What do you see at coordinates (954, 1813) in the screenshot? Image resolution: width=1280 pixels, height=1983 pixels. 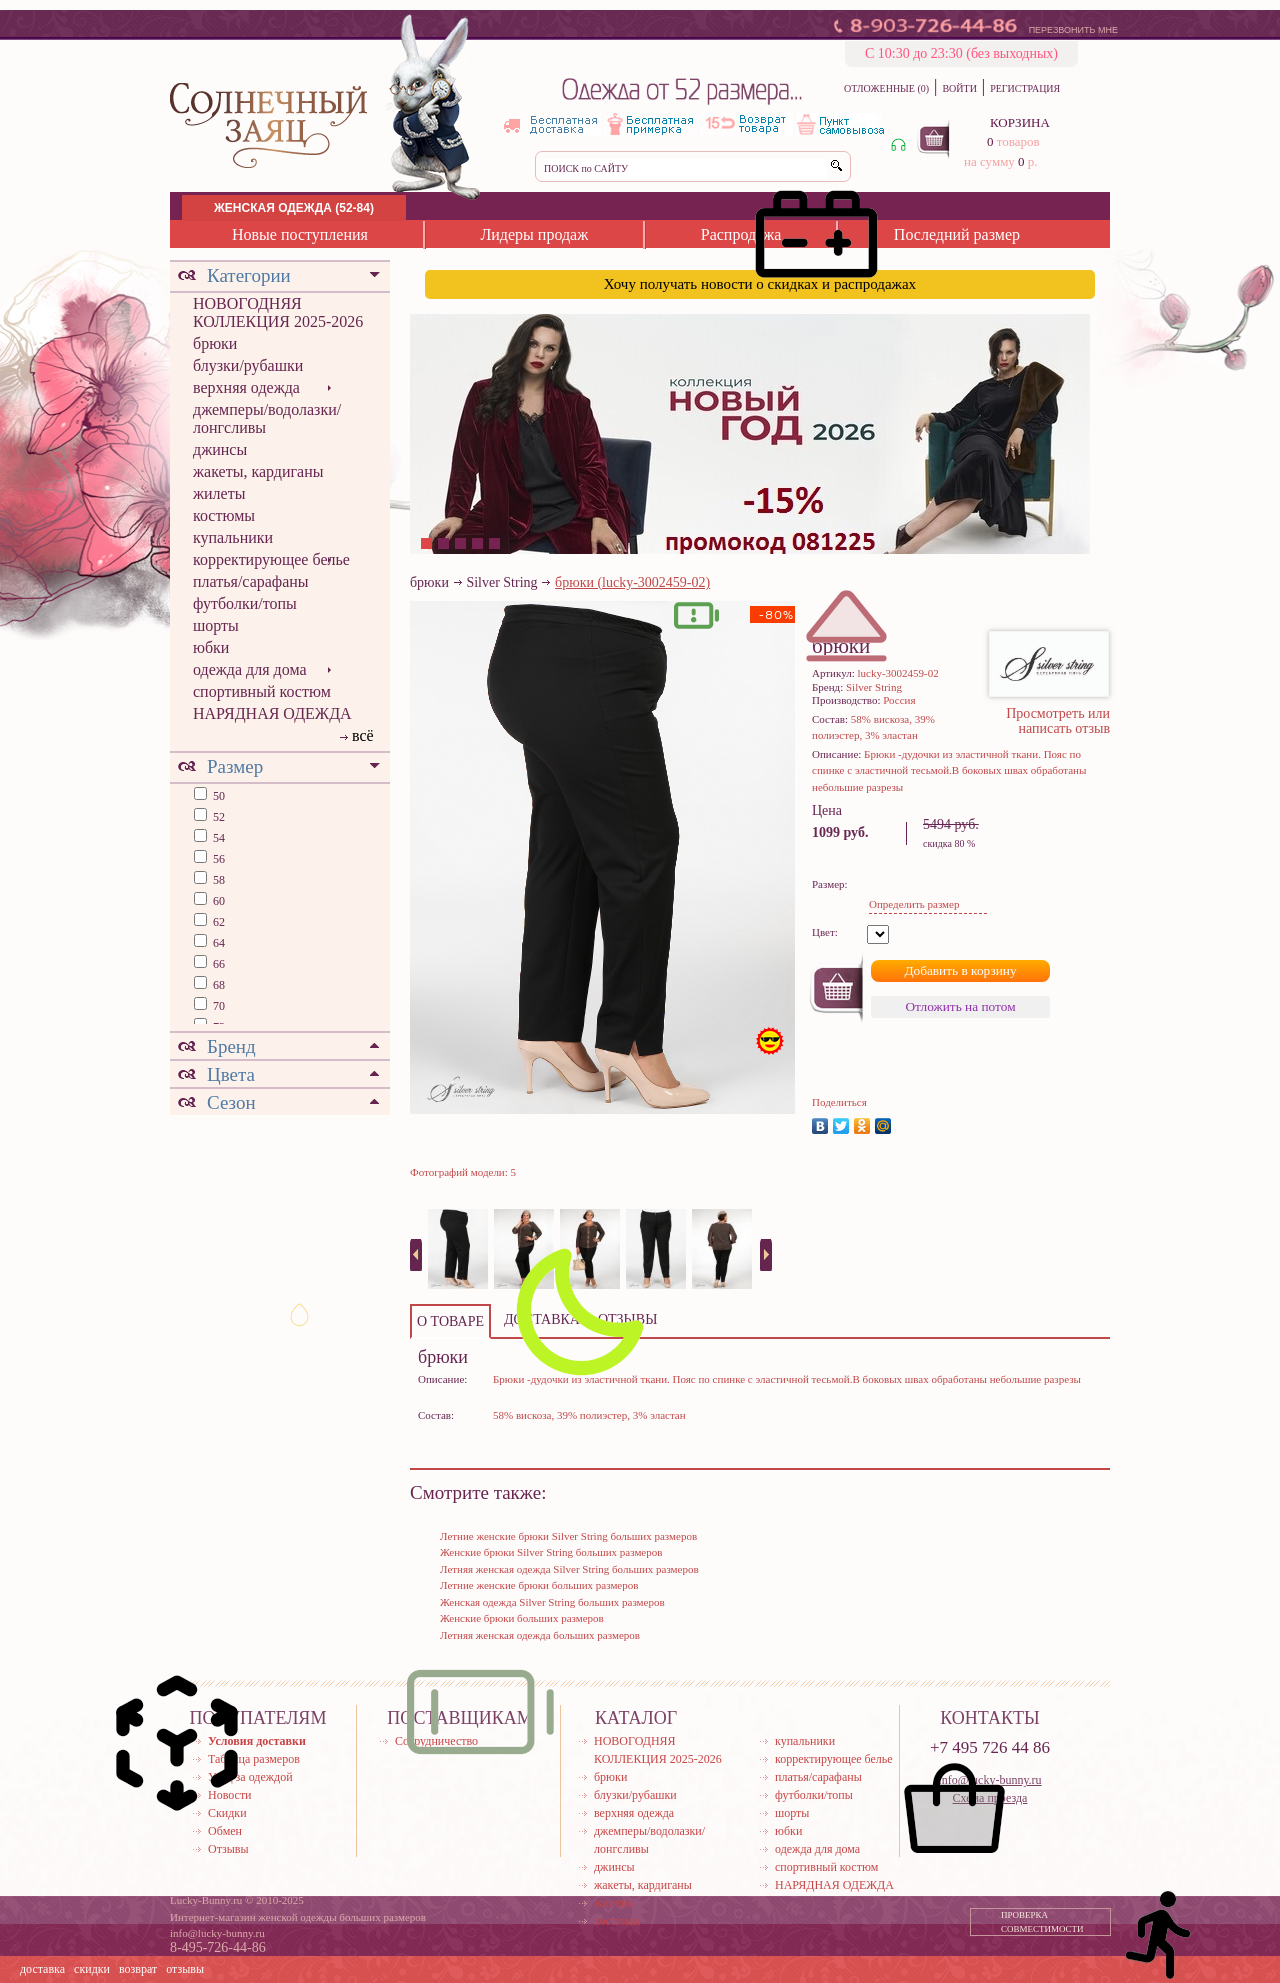 I see `view your shopping bag` at bounding box center [954, 1813].